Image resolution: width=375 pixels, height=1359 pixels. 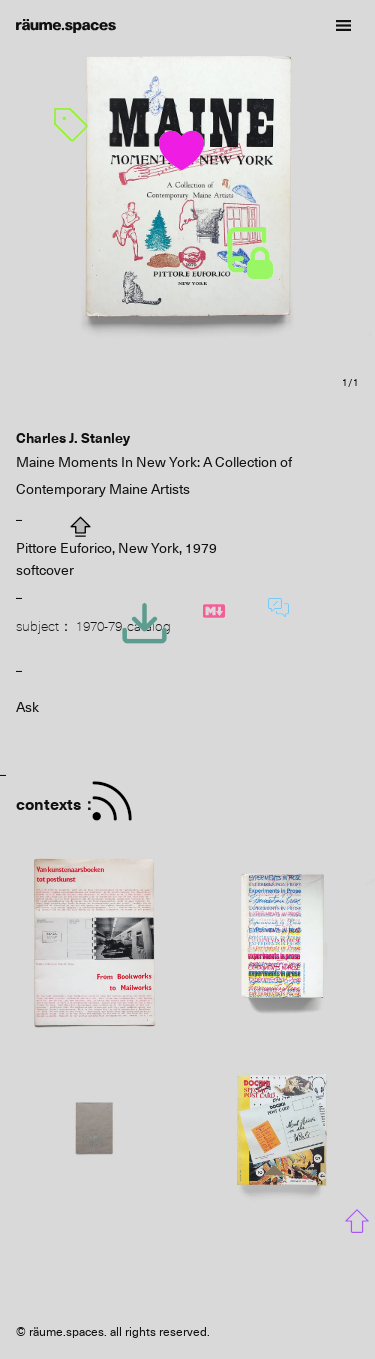 I want to click on upvote or like content, so click(x=357, y=1222).